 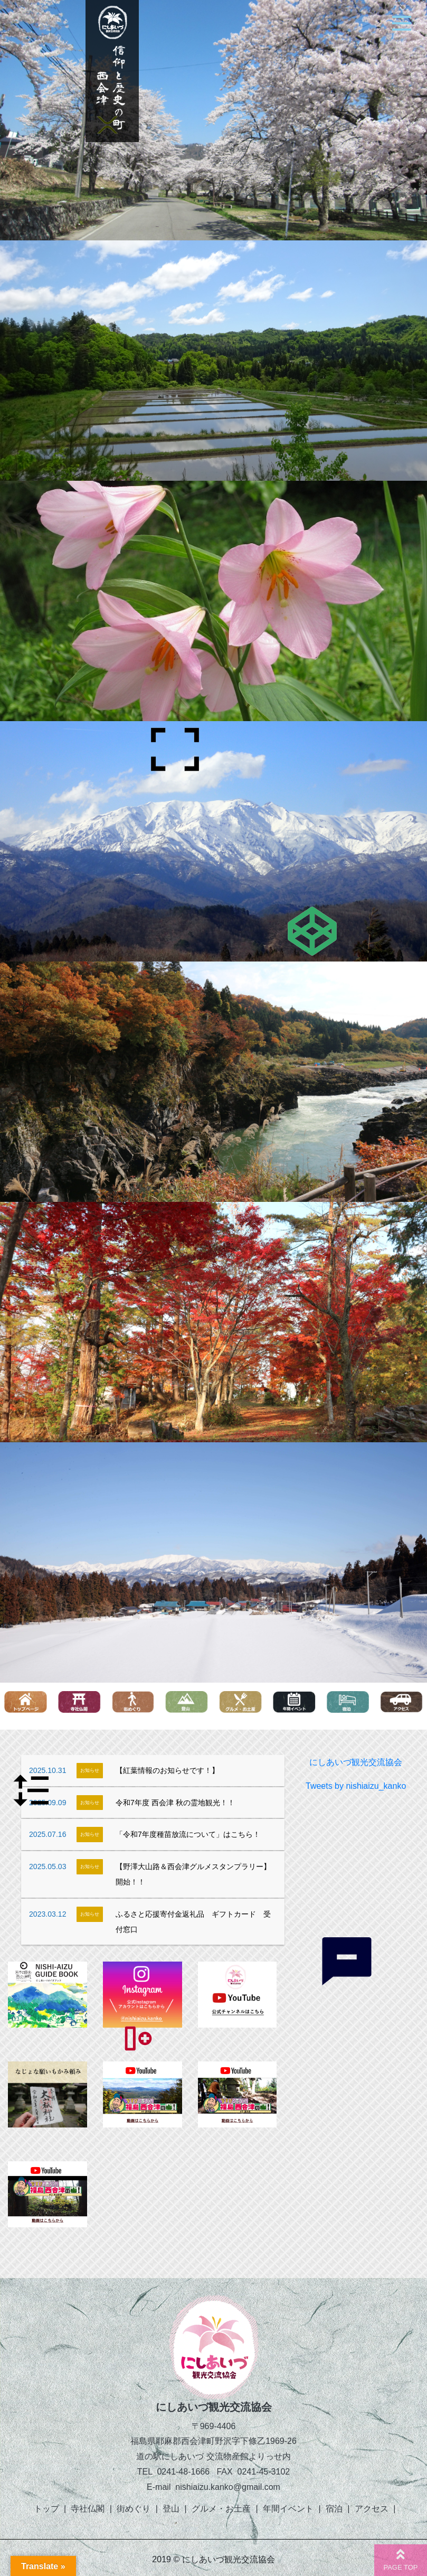 I want to click on visit IGDB (Internet Game Database) website, so click(x=67, y=1262).